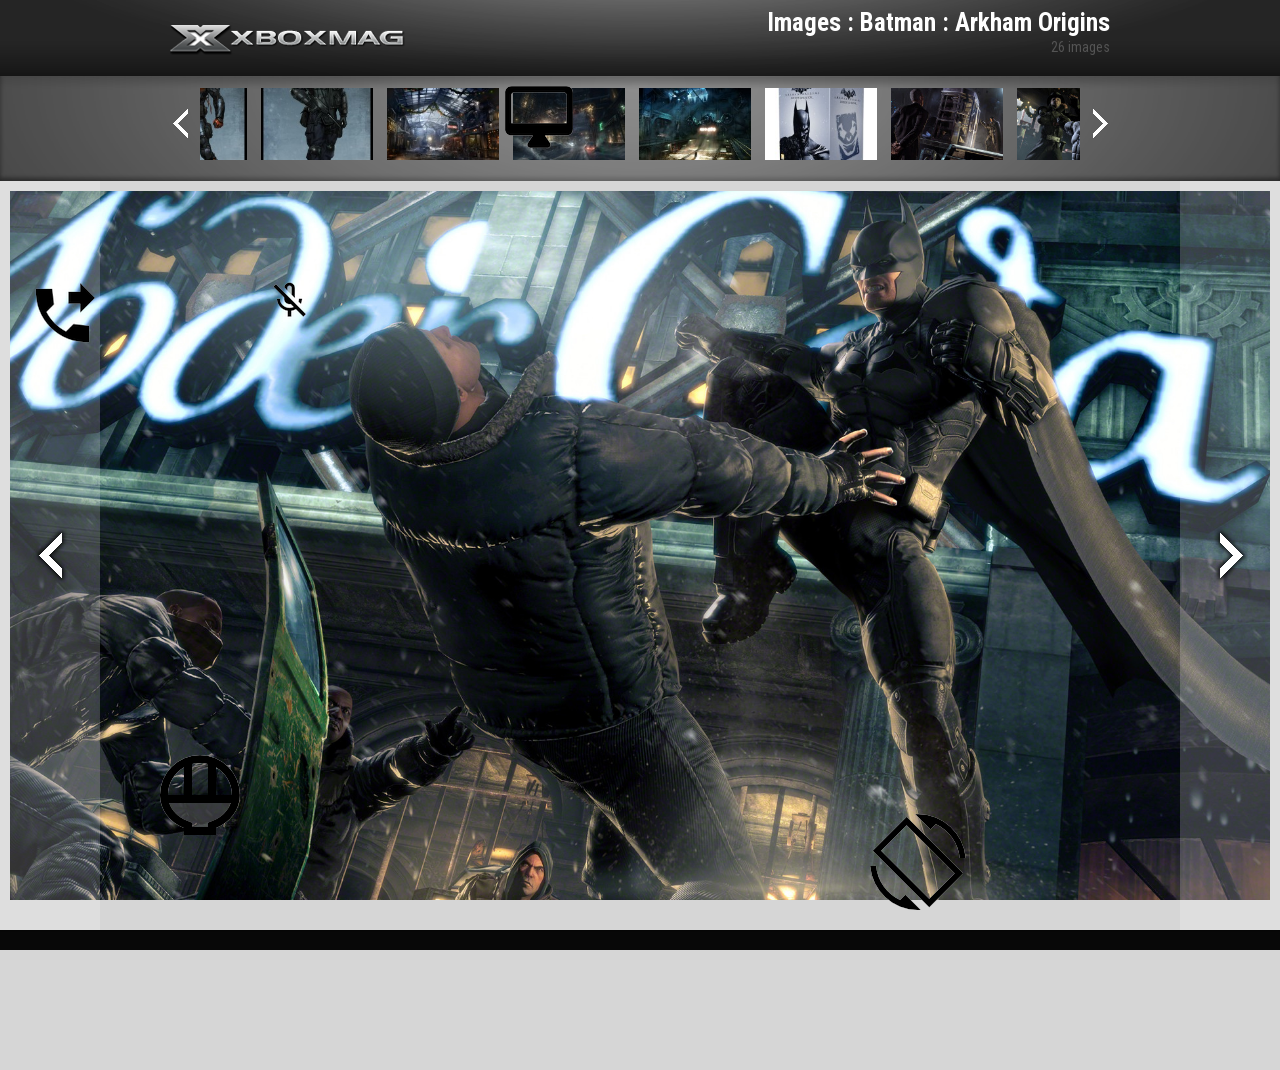  Describe the element at coordinates (62, 315) in the screenshot. I see `indicates a forwarded call` at that location.